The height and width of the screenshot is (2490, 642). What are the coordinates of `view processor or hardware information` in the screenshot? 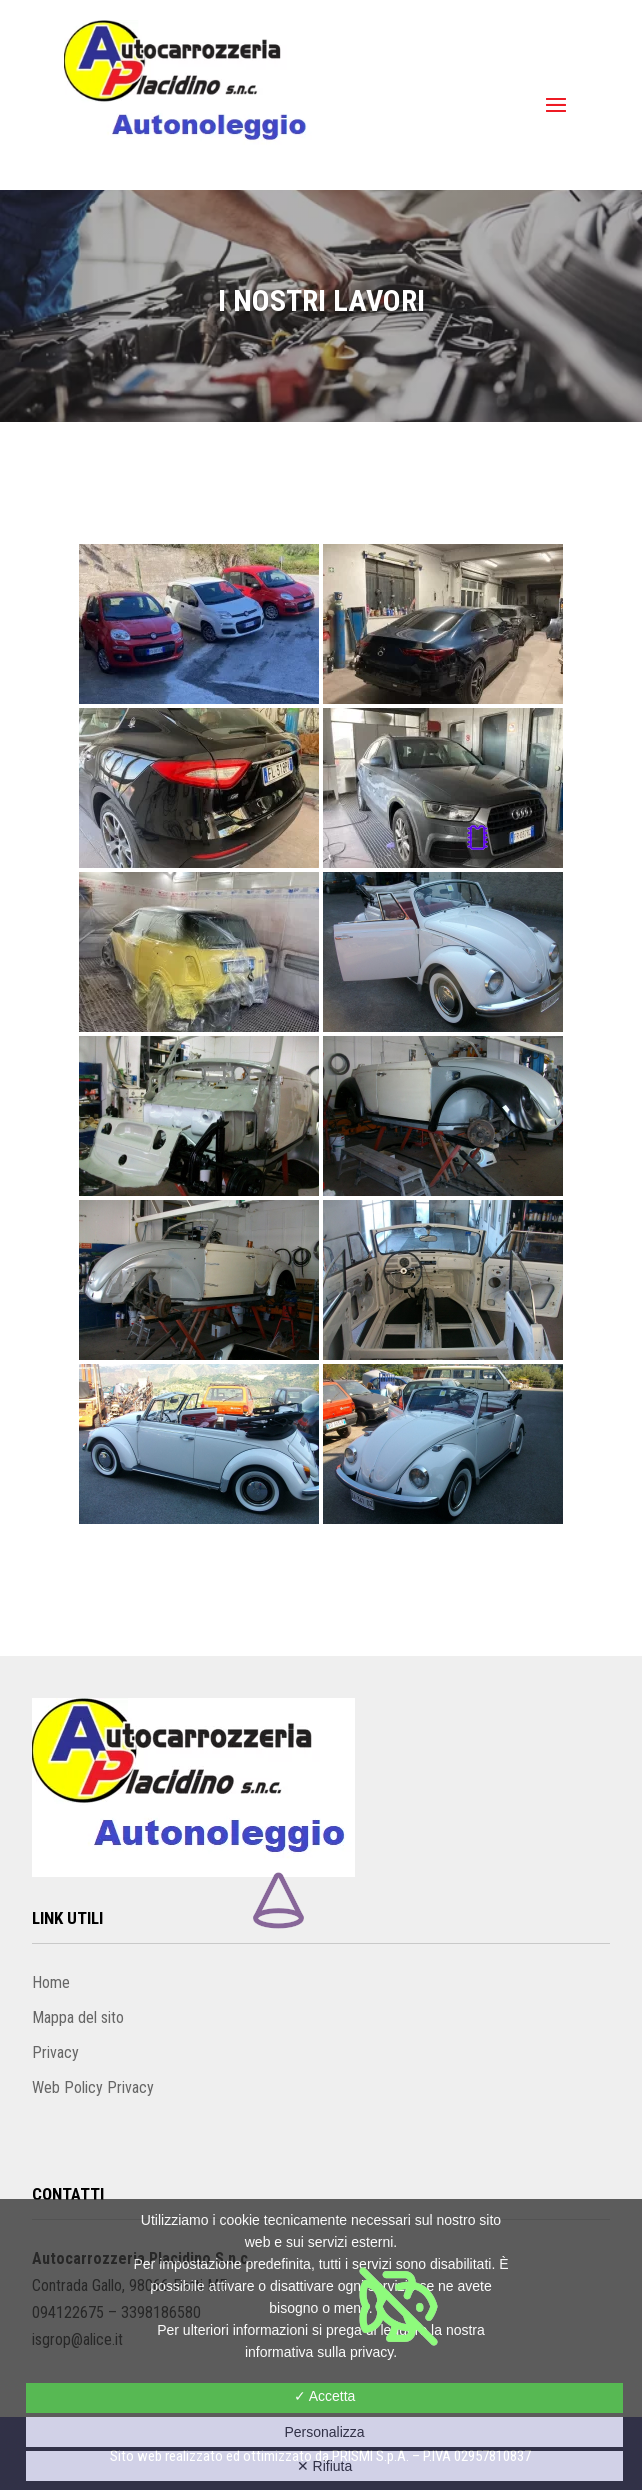 It's located at (477, 837).